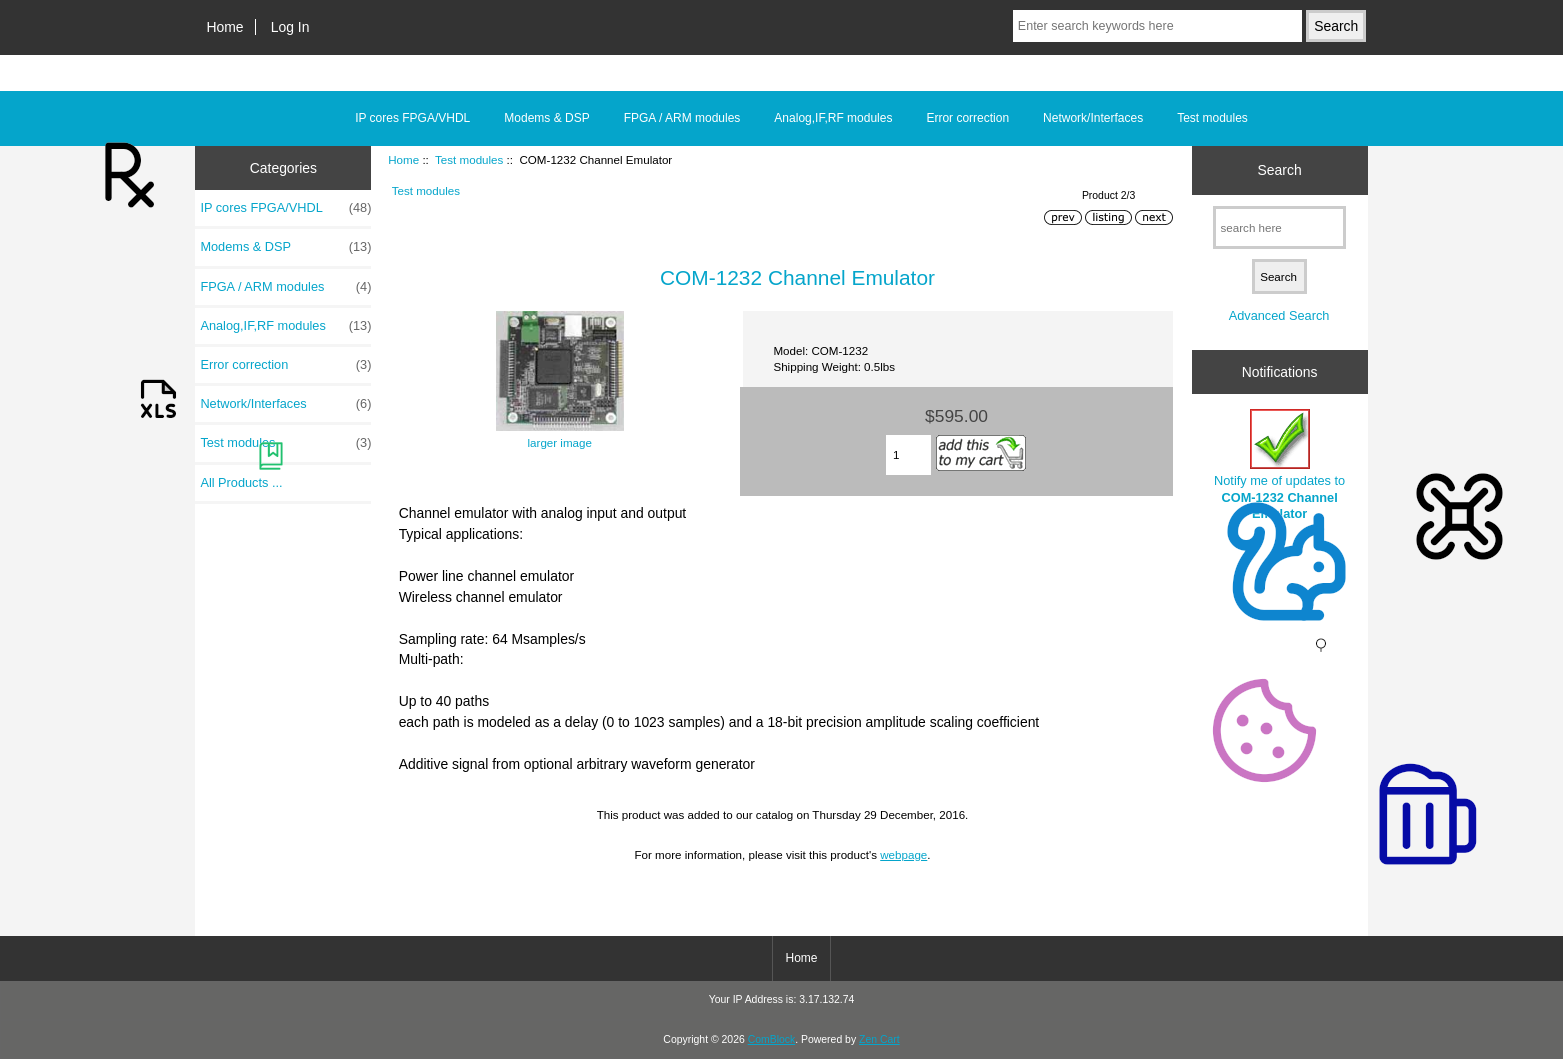 The image size is (1563, 1059). What do you see at coordinates (158, 400) in the screenshot?
I see `open or view an excel spreadsheet file` at bounding box center [158, 400].